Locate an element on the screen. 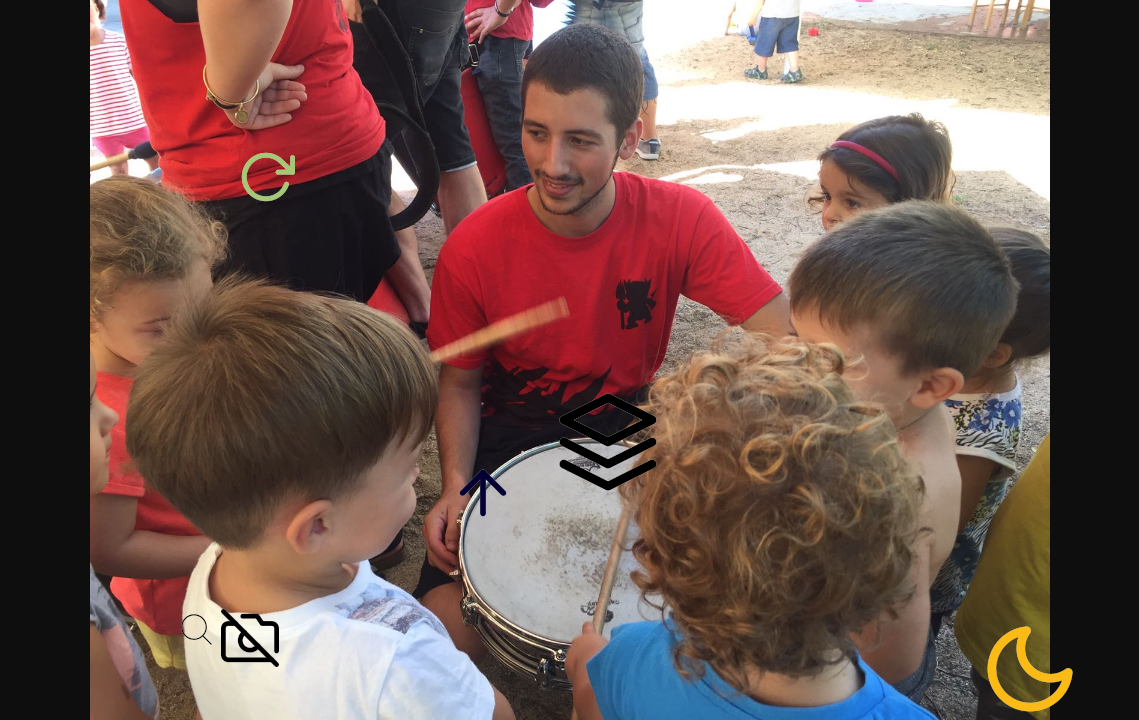 This screenshot has height=720, width=1139. search for content or items is located at coordinates (196, 629).